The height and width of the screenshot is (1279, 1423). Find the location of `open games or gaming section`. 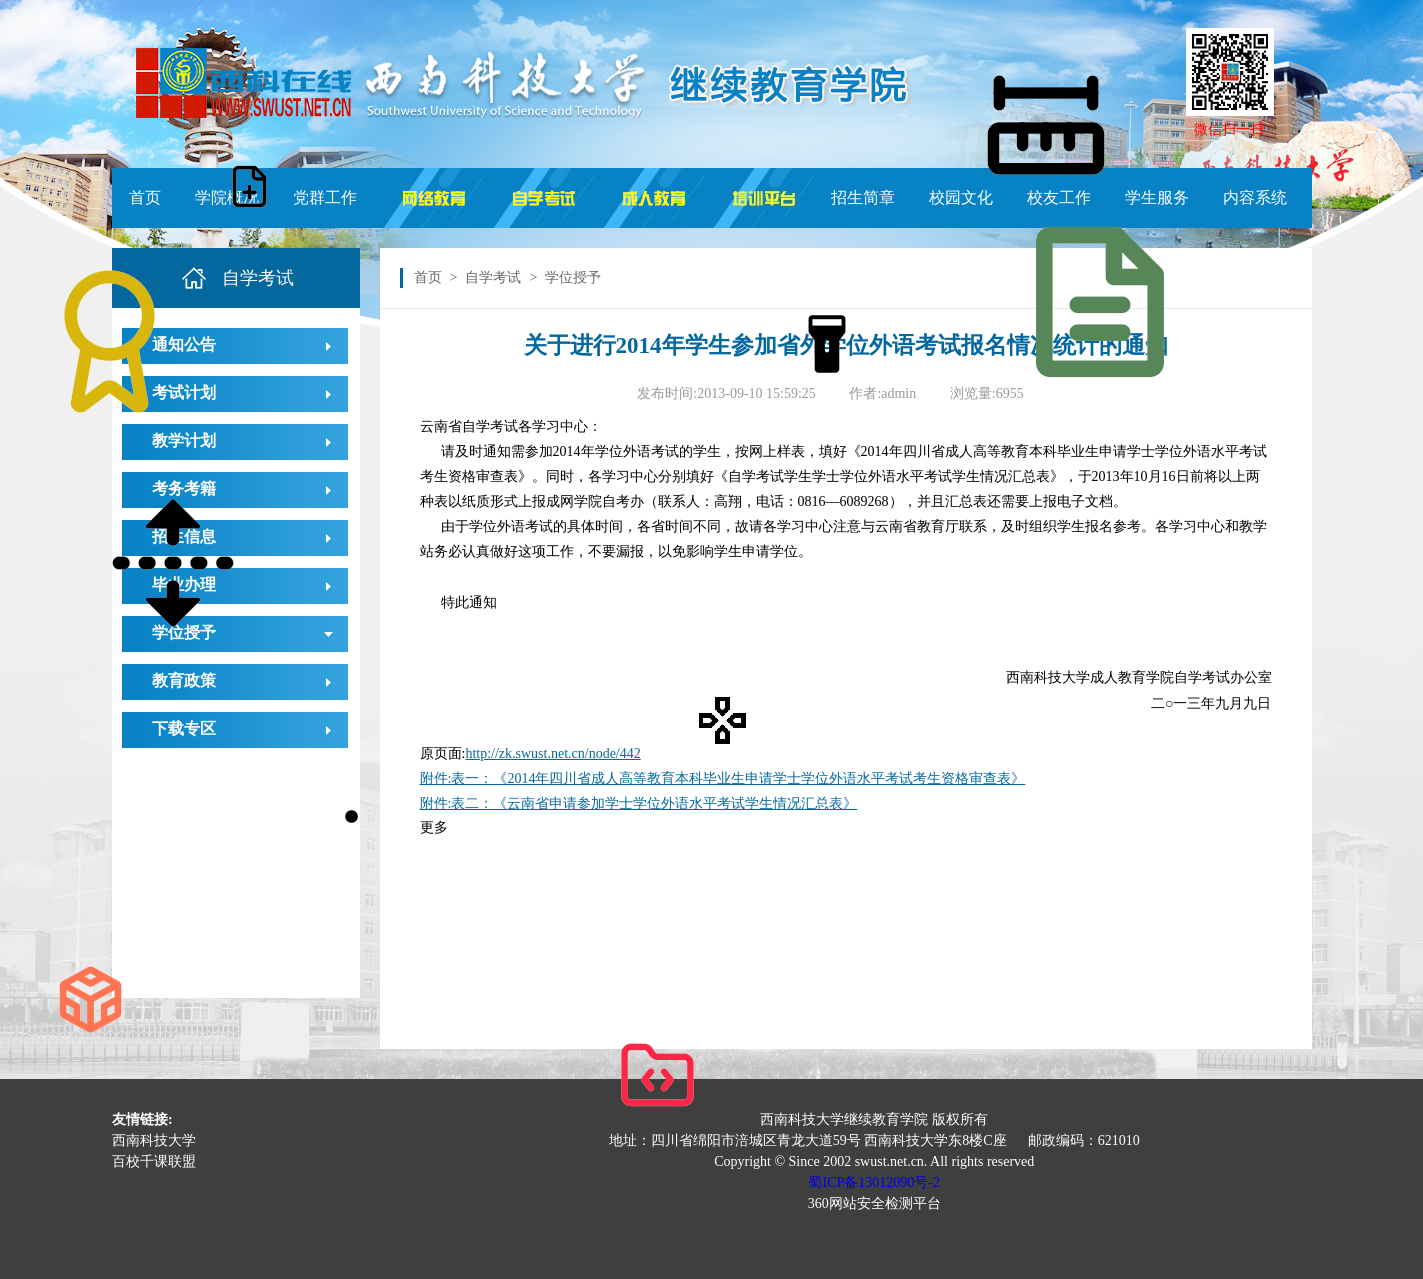

open games or gaming section is located at coordinates (722, 720).